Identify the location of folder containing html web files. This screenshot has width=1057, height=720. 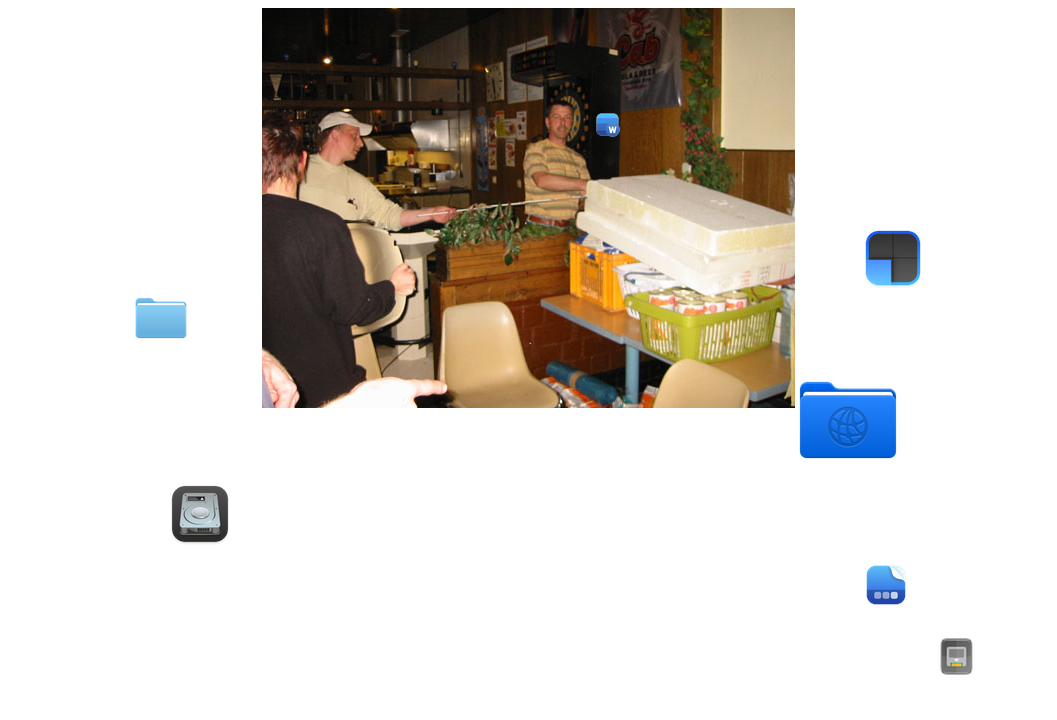
(848, 420).